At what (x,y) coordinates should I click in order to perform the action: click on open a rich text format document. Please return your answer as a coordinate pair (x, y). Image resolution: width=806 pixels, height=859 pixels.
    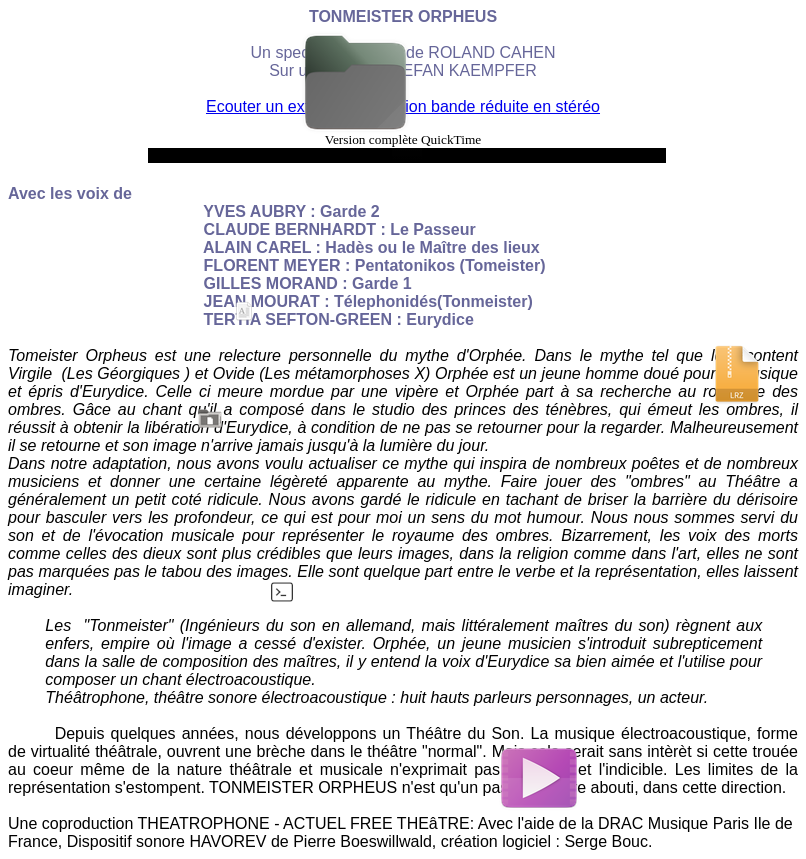
    Looking at the image, I should click on (244, 311).